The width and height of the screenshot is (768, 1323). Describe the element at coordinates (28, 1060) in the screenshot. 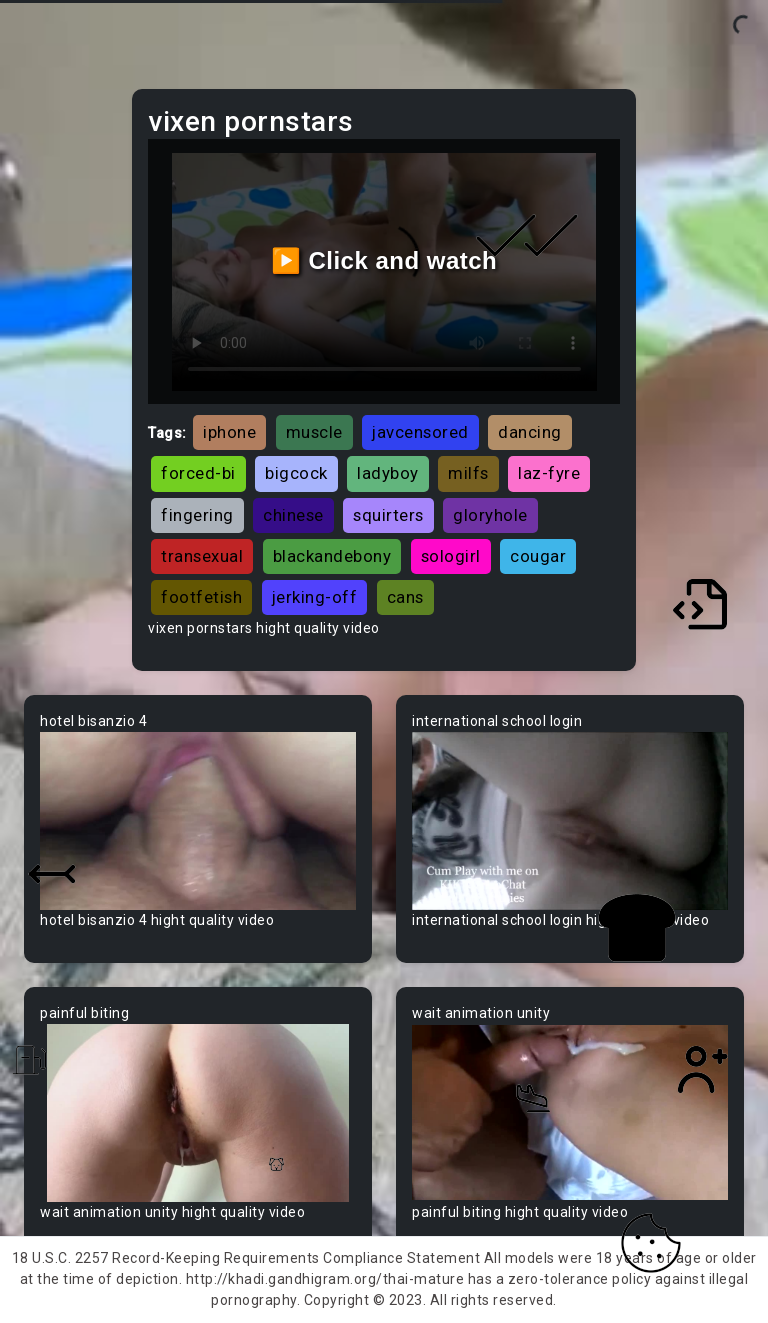

I see `find nearby gas stations` at that location.